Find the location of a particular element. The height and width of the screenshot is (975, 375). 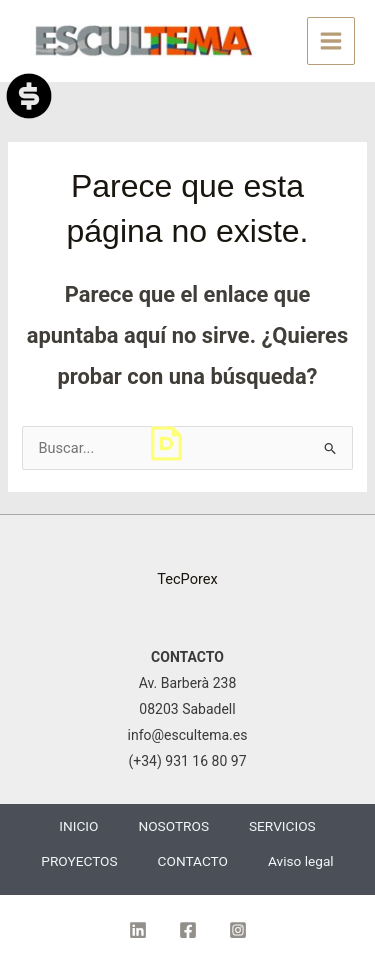

view account balance or financial summary is located at coordinates (29, 96).